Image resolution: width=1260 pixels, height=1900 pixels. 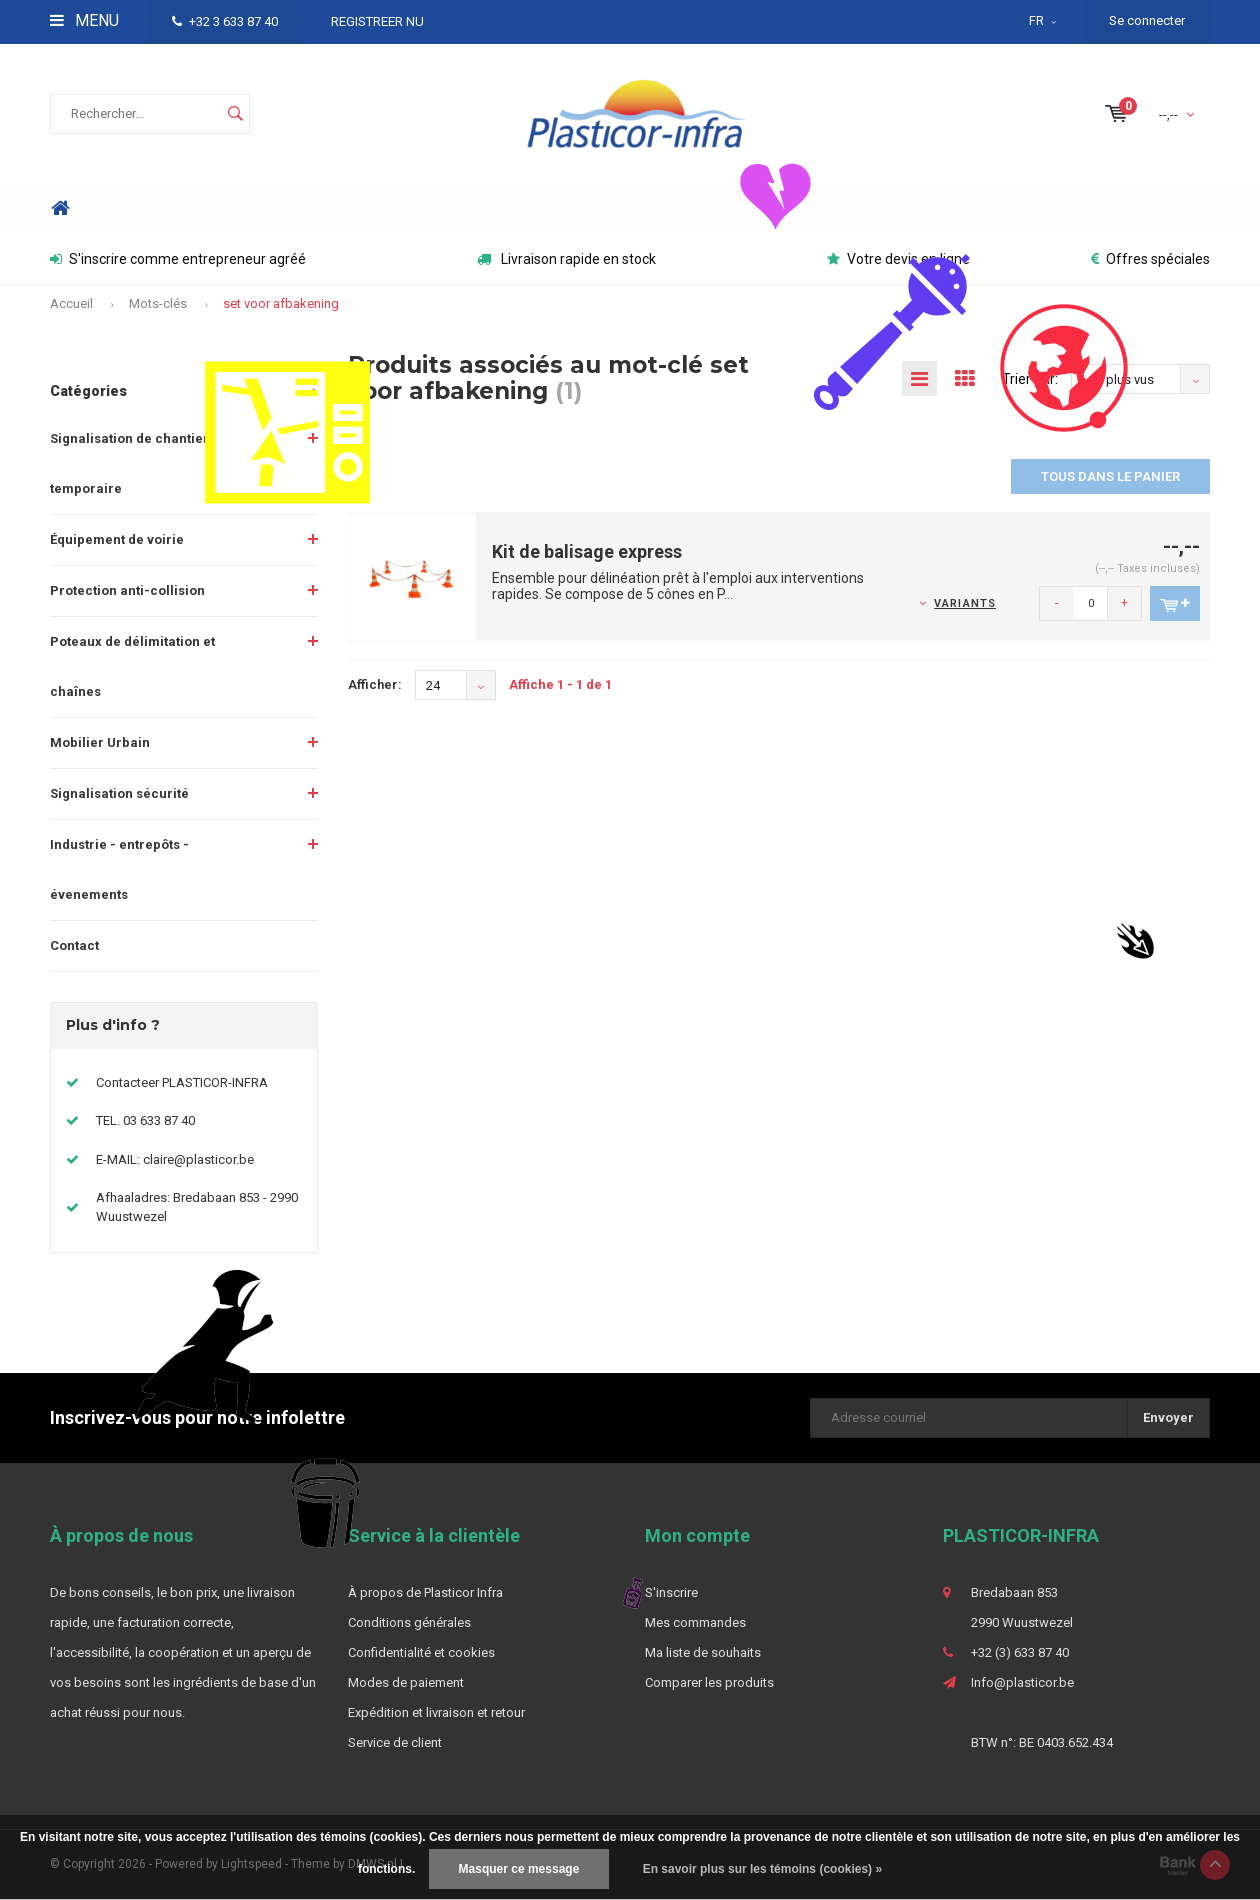 I want to click on select rogue or assassin character class, so click(x=204, y=1346).